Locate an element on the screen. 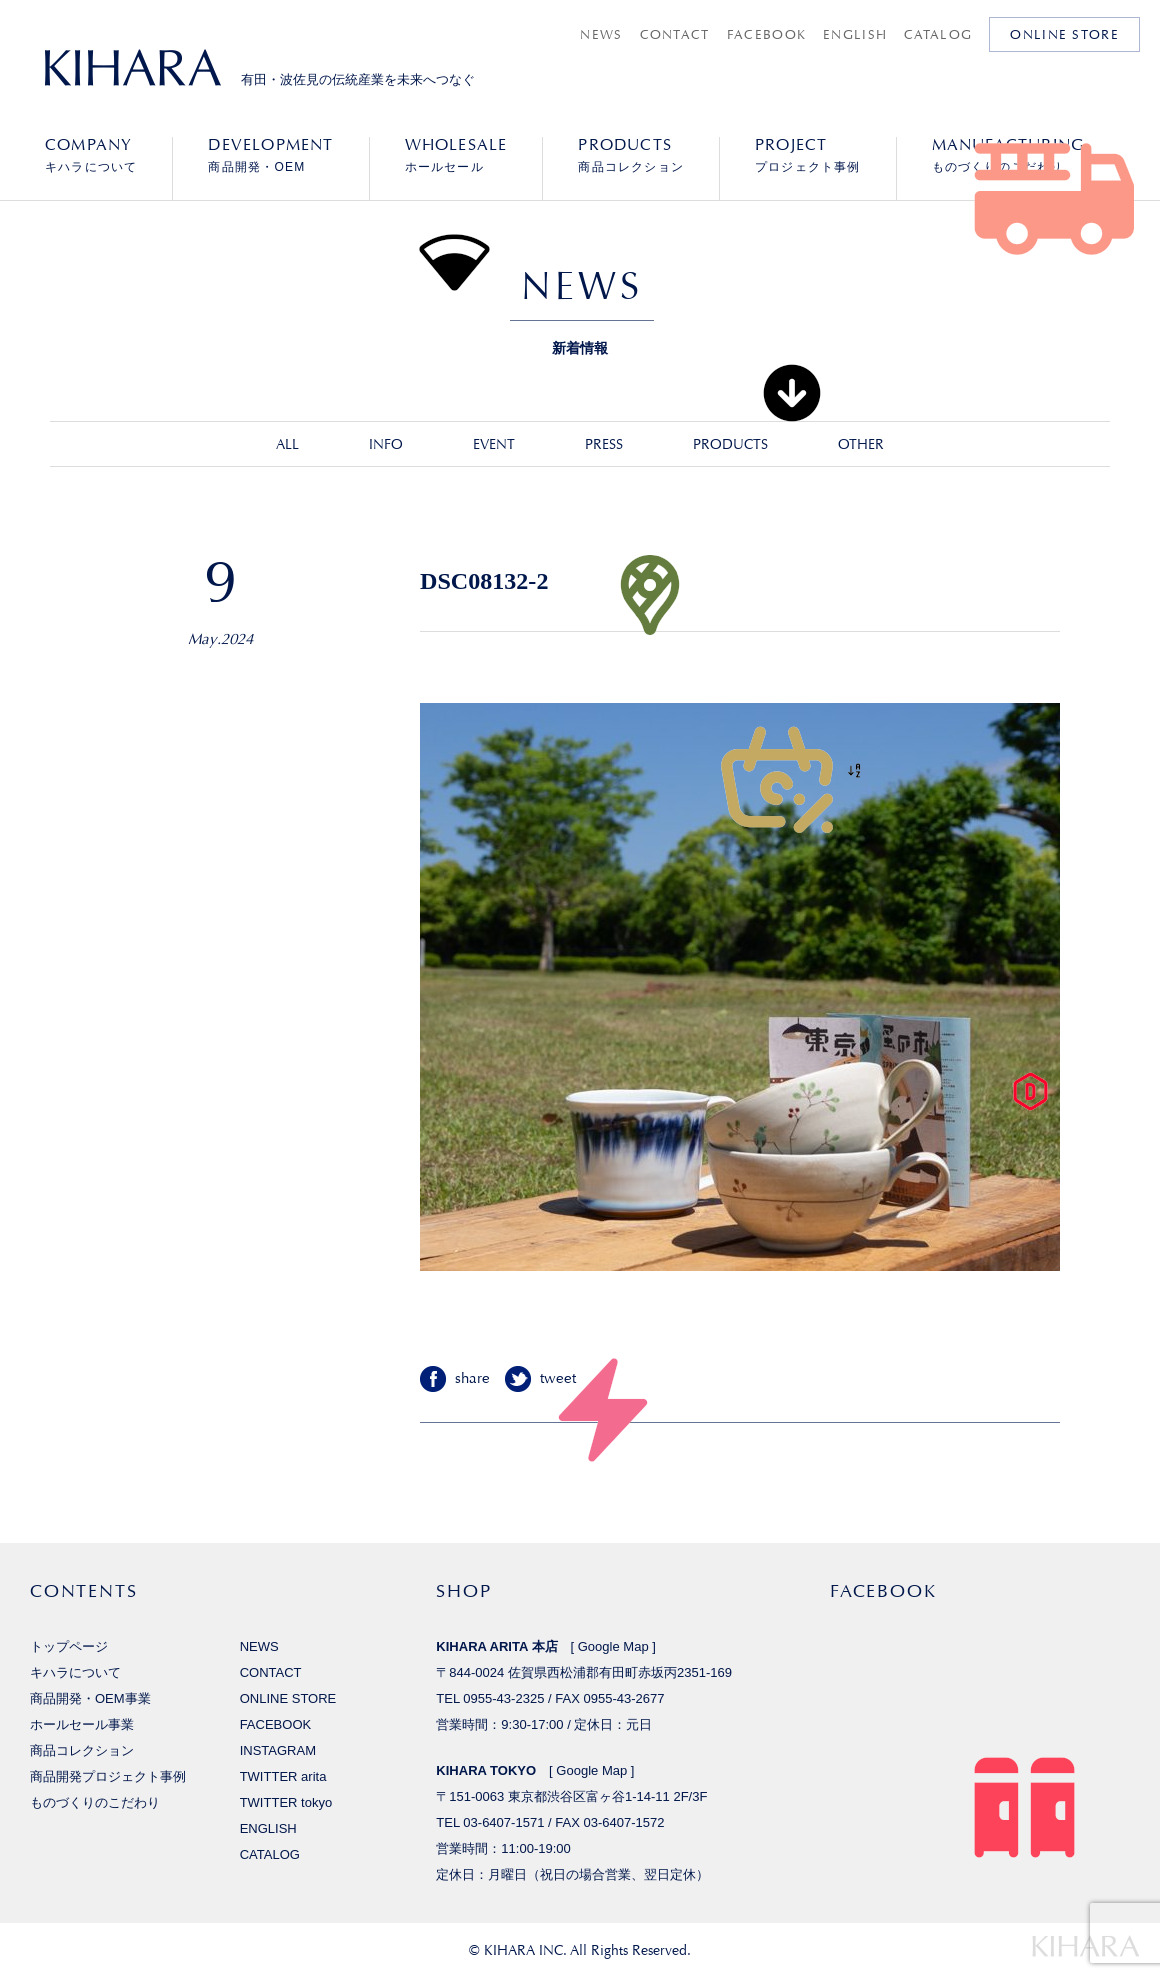 The width and height of the screenshot is (1160, 1977). indicates moderate wifi signal strength is located at coordinates (454, 262).